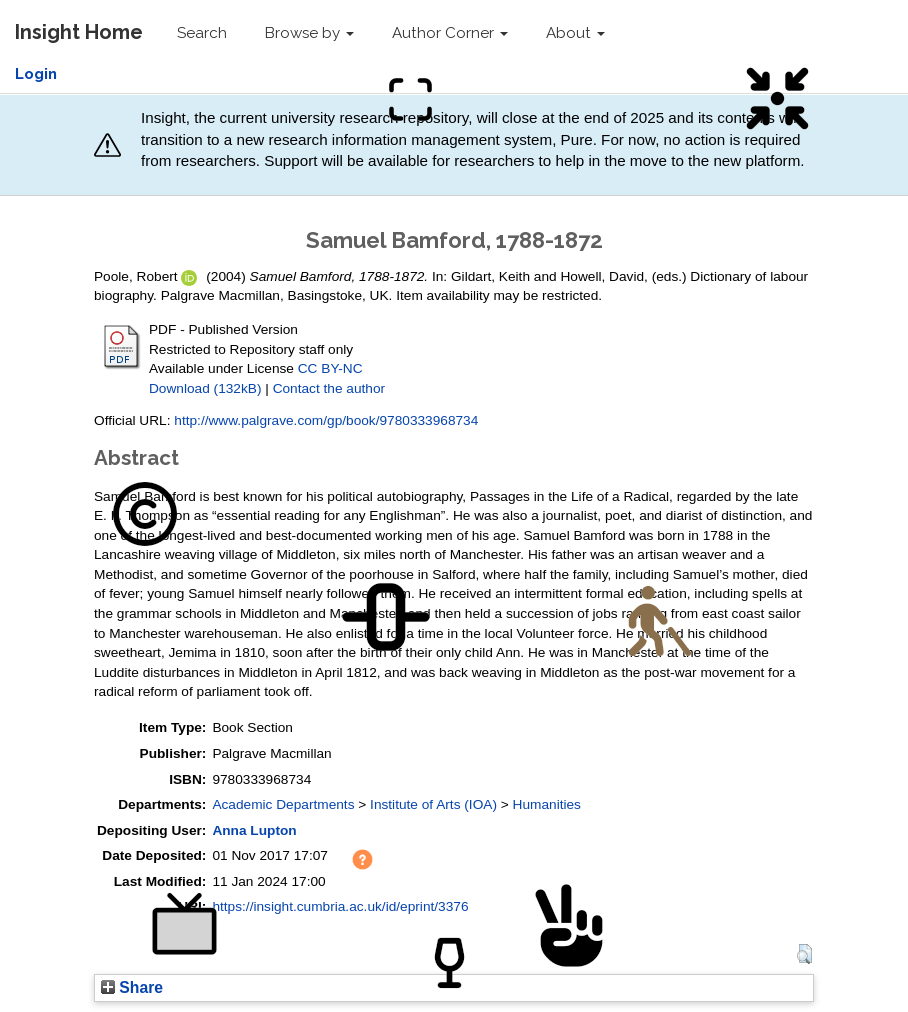  I want to click on indicates accessibility features for visually impaired users, so click(656, 621).